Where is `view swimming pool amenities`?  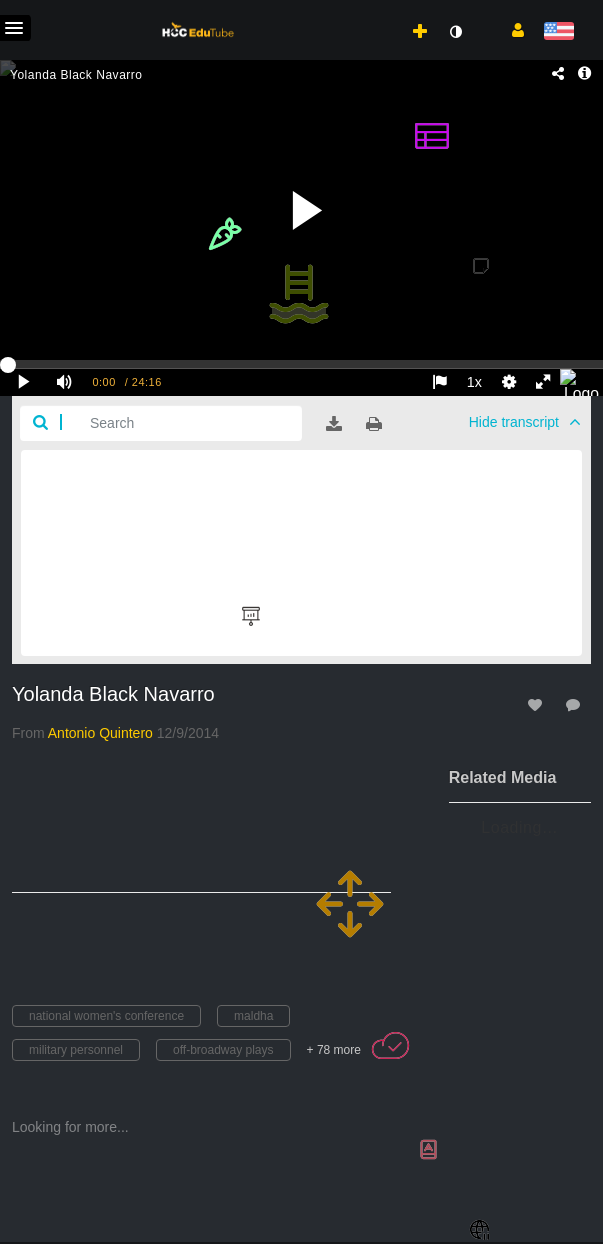 view swimming pool amenities is located at coordinates (299, 294).